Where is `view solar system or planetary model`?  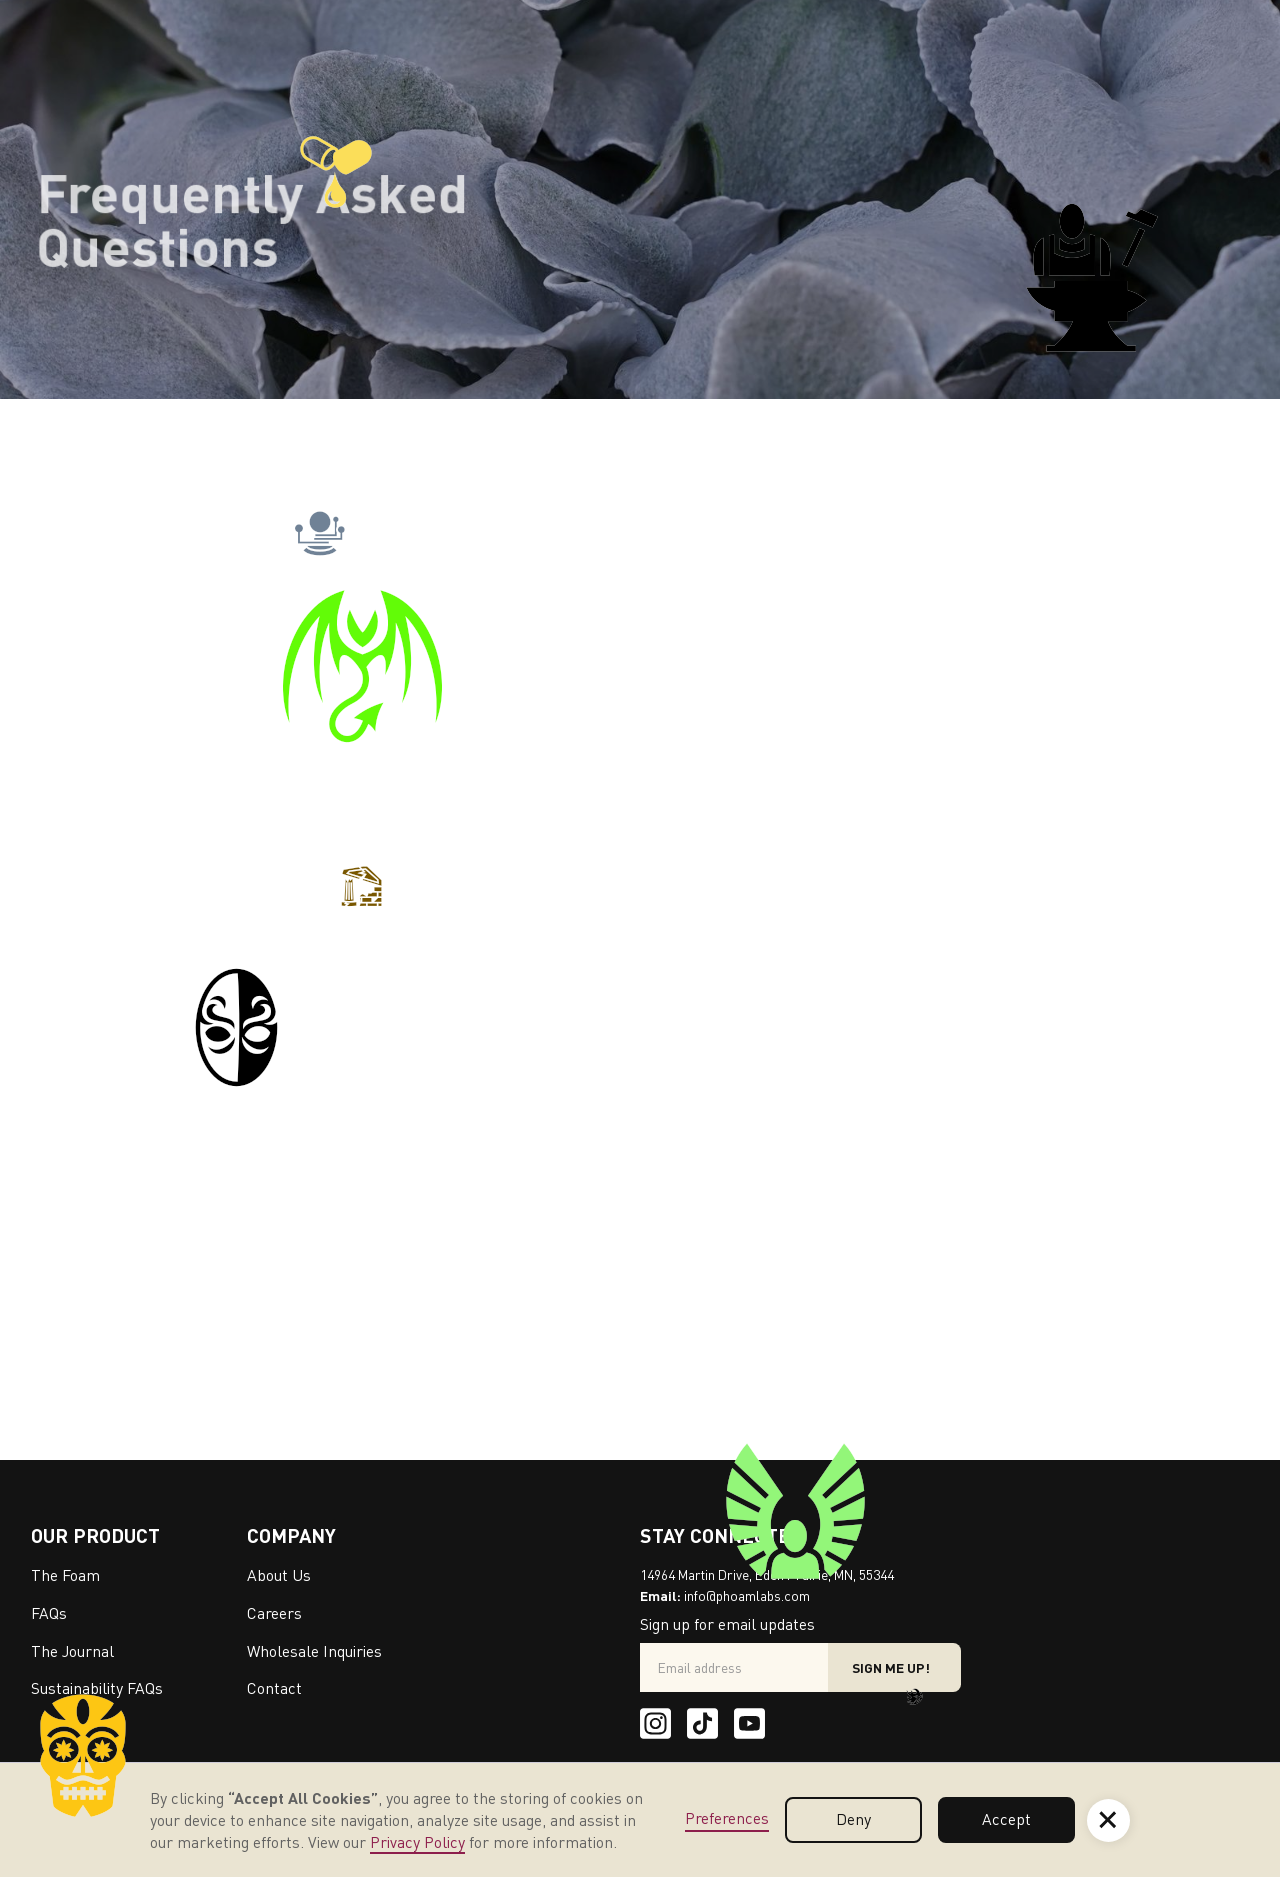 view solar system or planetary model is located at coordinates (320, 532).